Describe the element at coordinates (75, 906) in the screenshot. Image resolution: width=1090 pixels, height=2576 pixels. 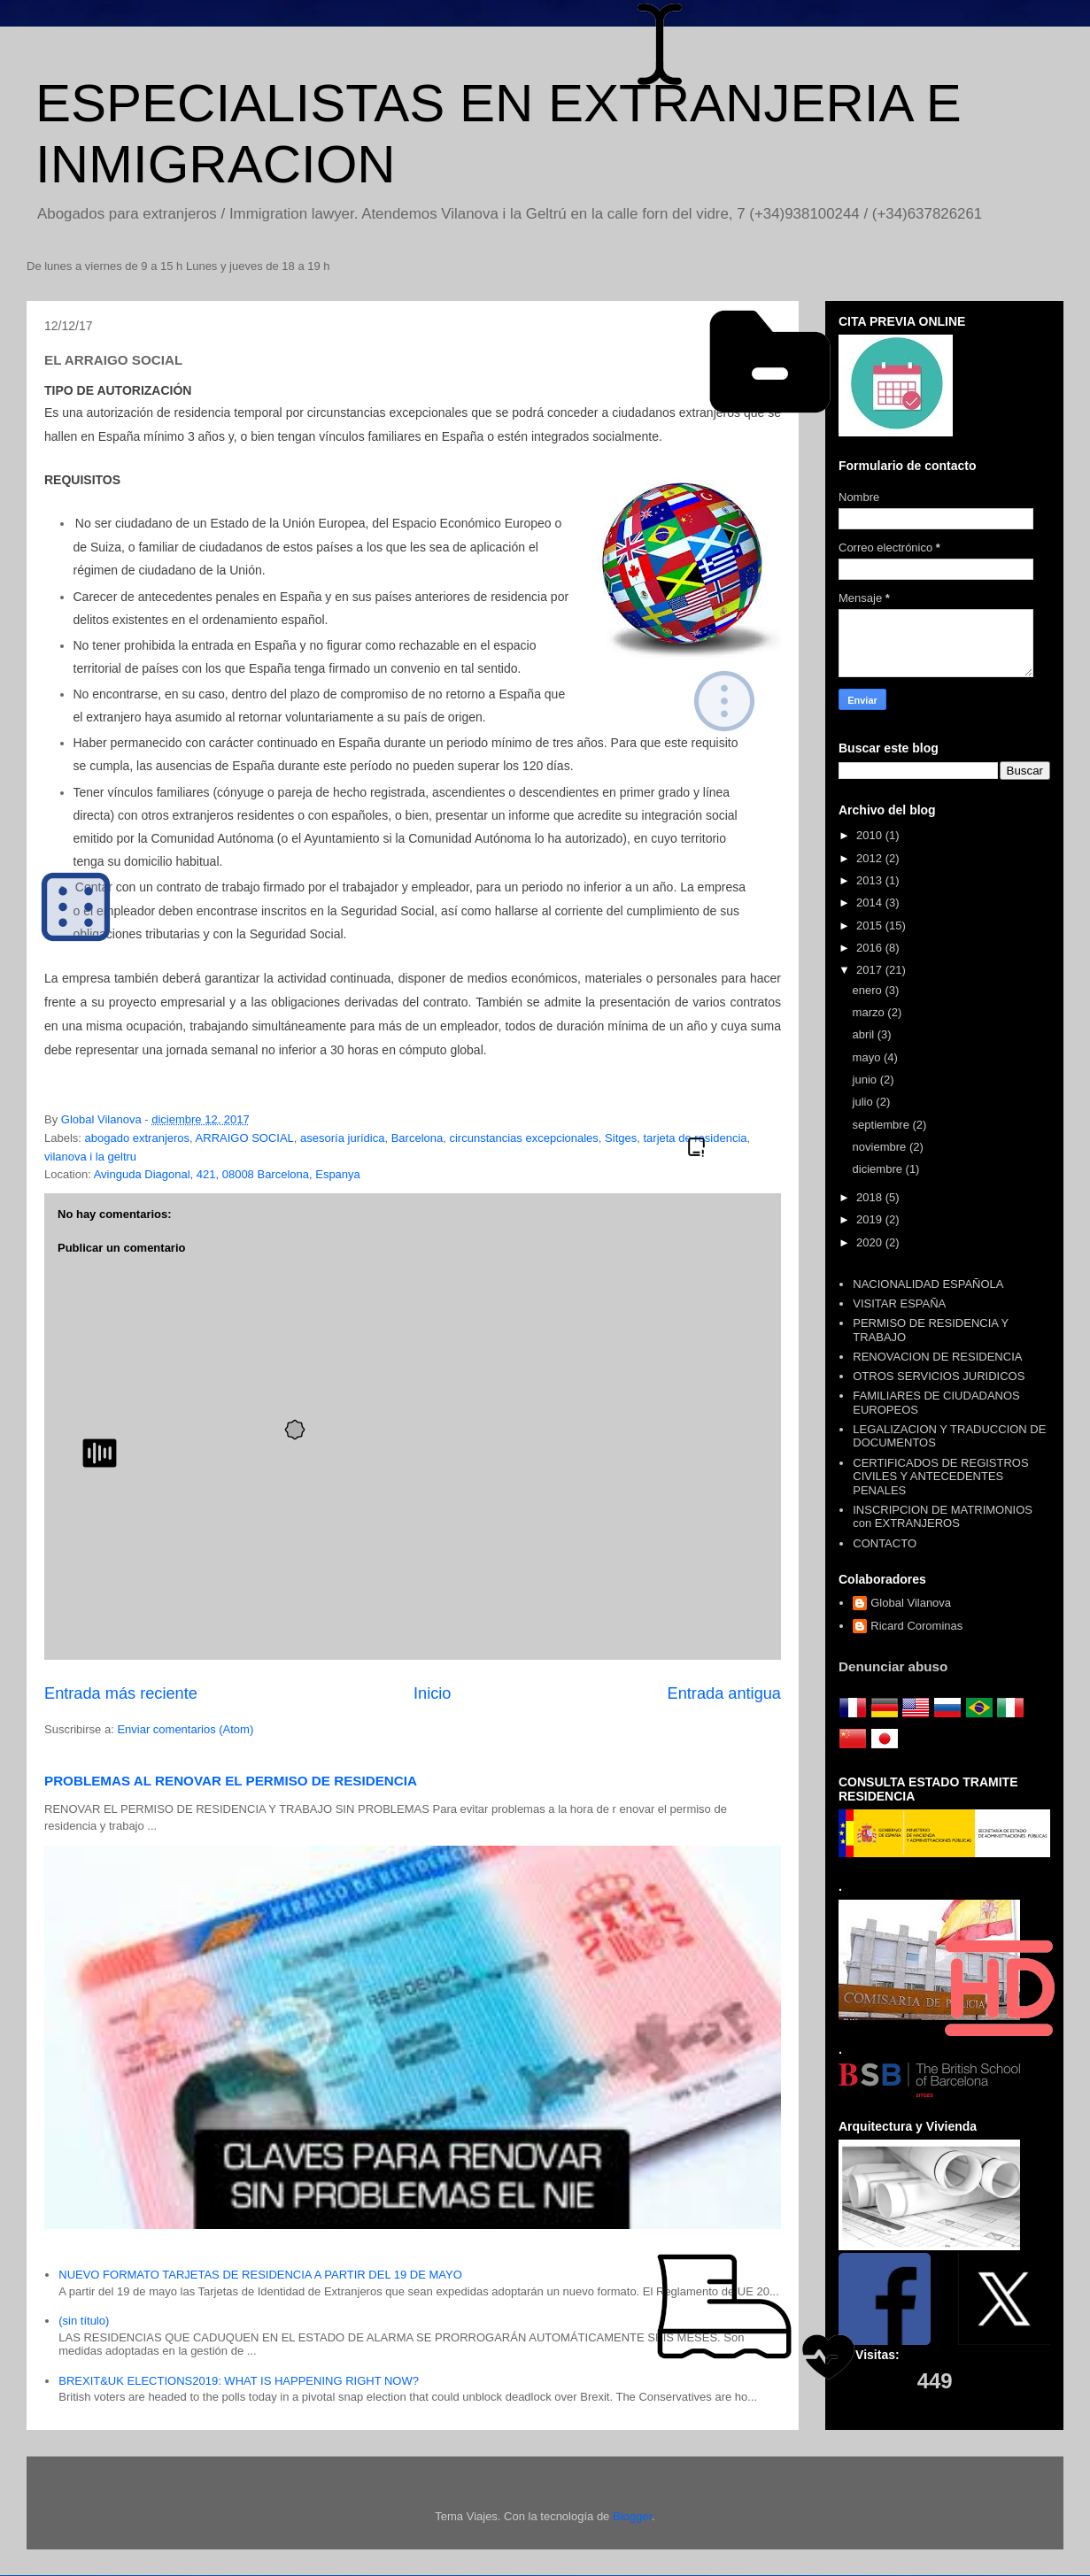
I see `randomize or shuffle content` at that location.